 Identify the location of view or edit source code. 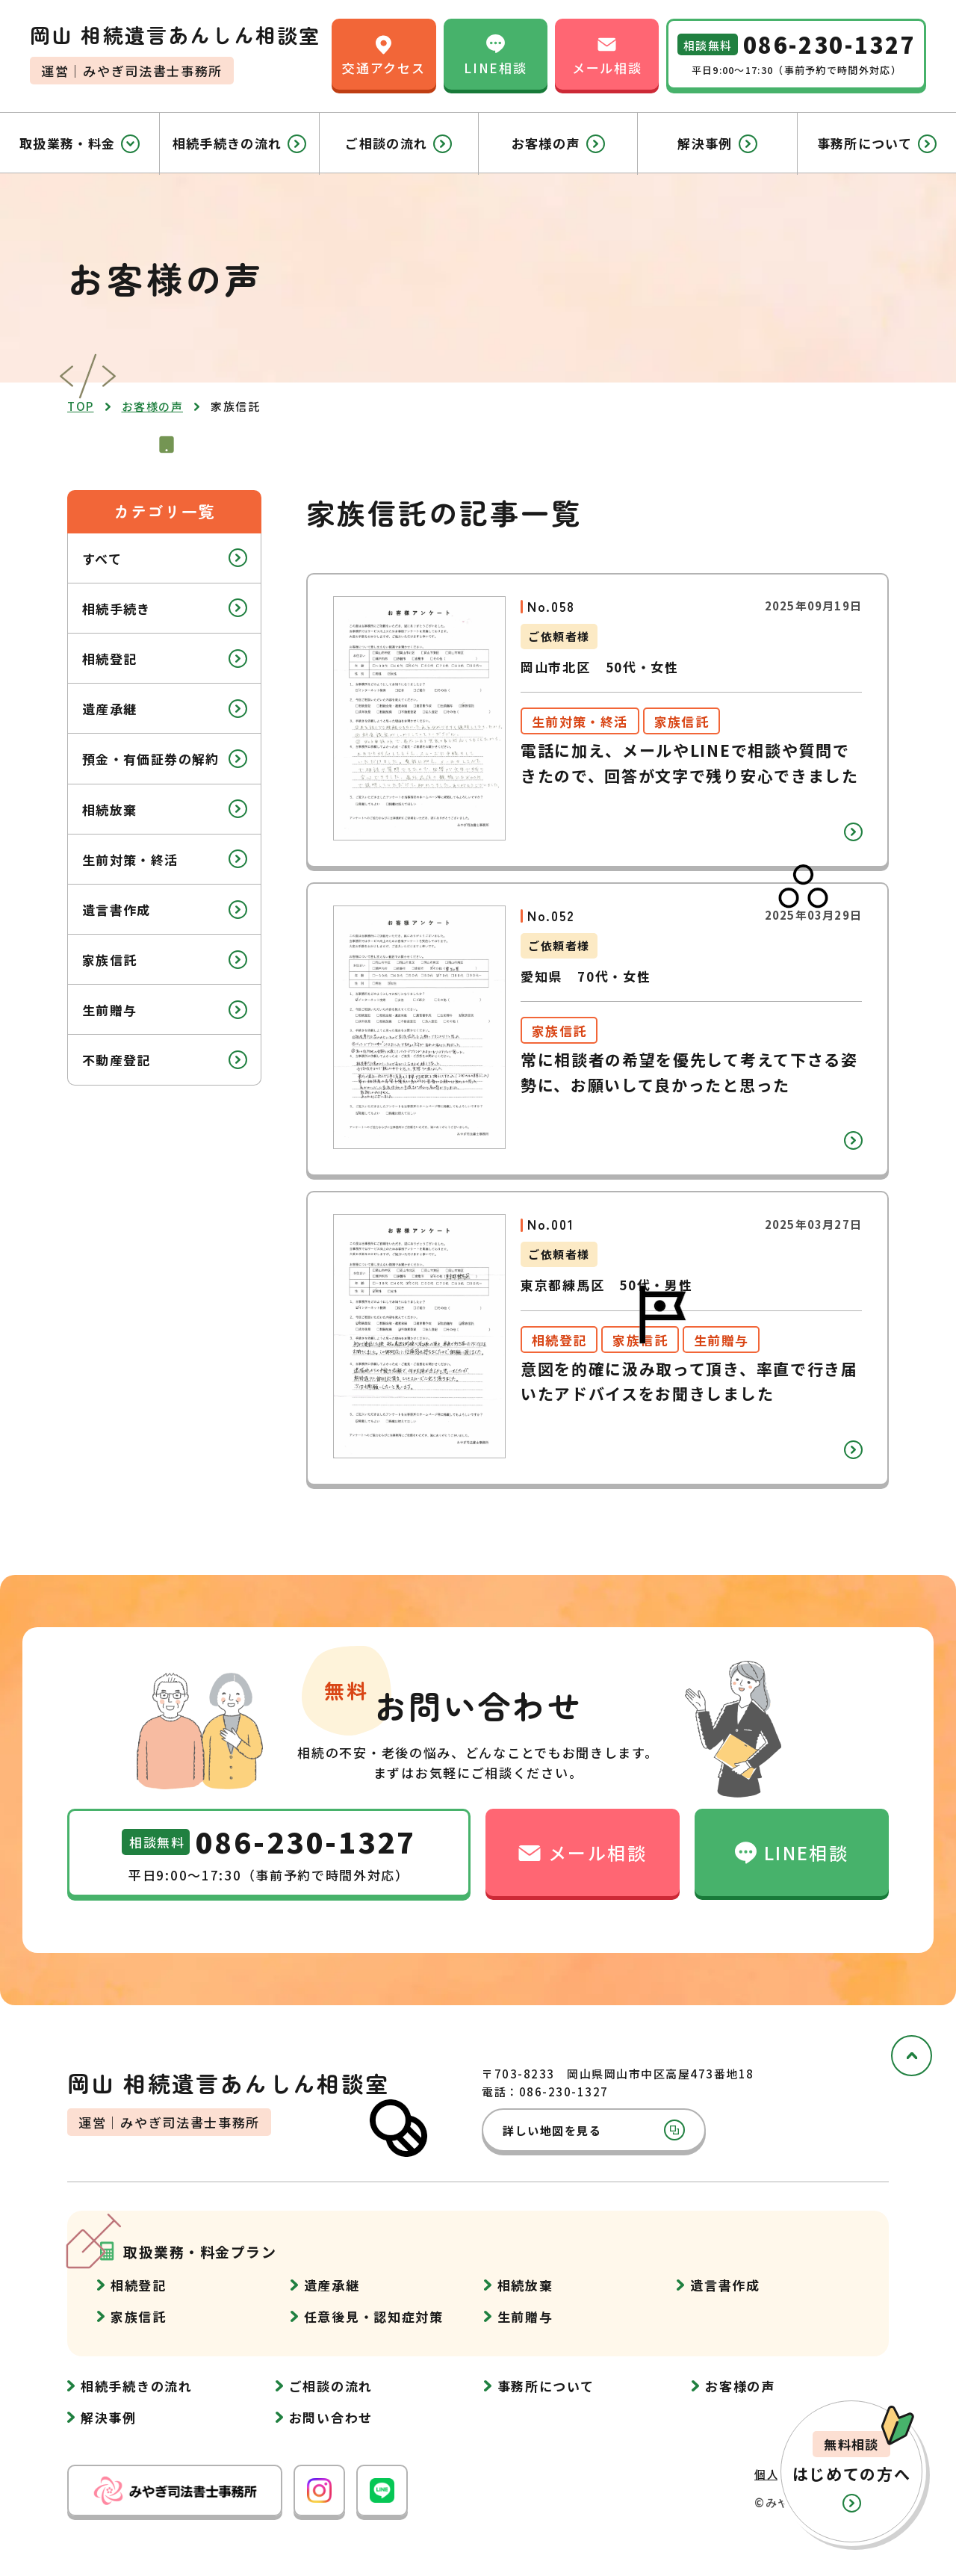
(87, 376).